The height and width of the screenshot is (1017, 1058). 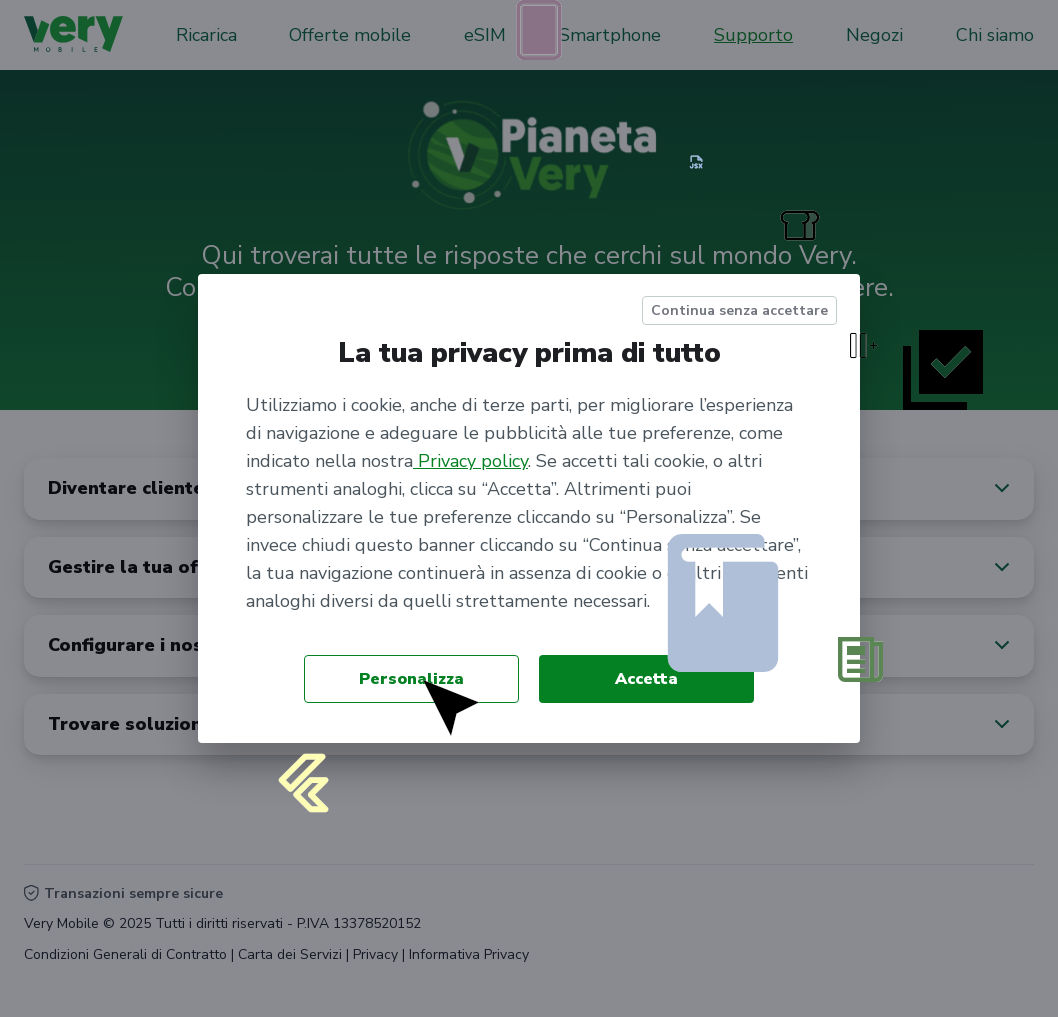 I want to click on view news articles, so click(x=860, y=659).